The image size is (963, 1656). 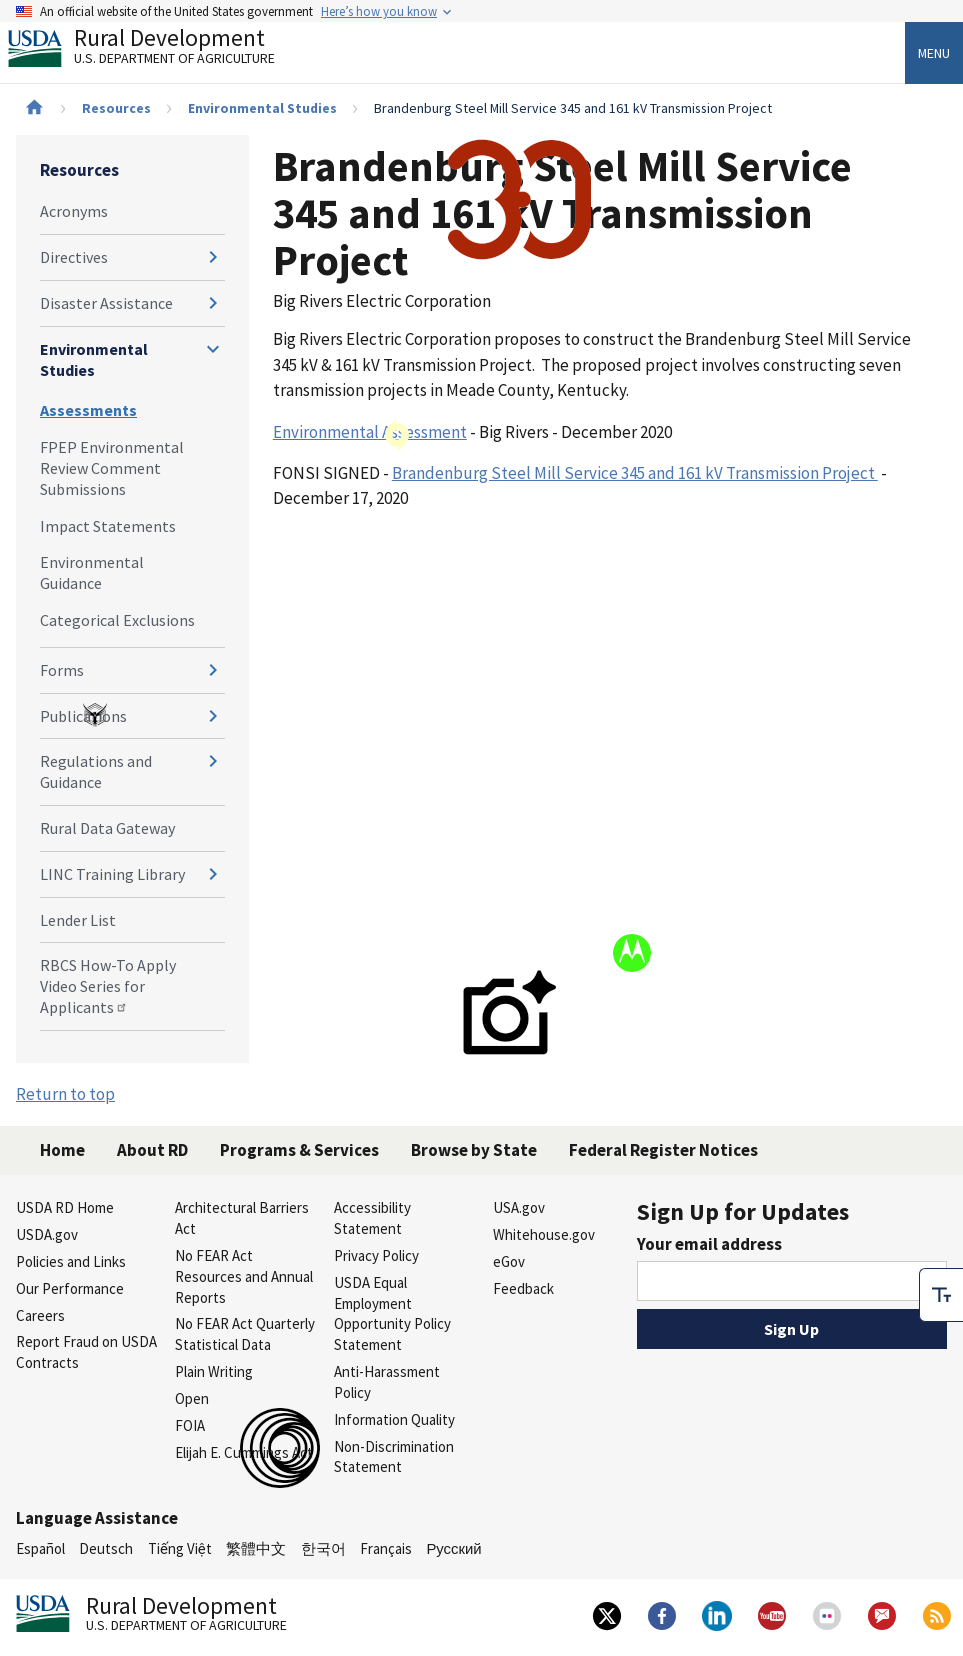 I want to click on launch Origin gaming client, so click(x=397, y=435).